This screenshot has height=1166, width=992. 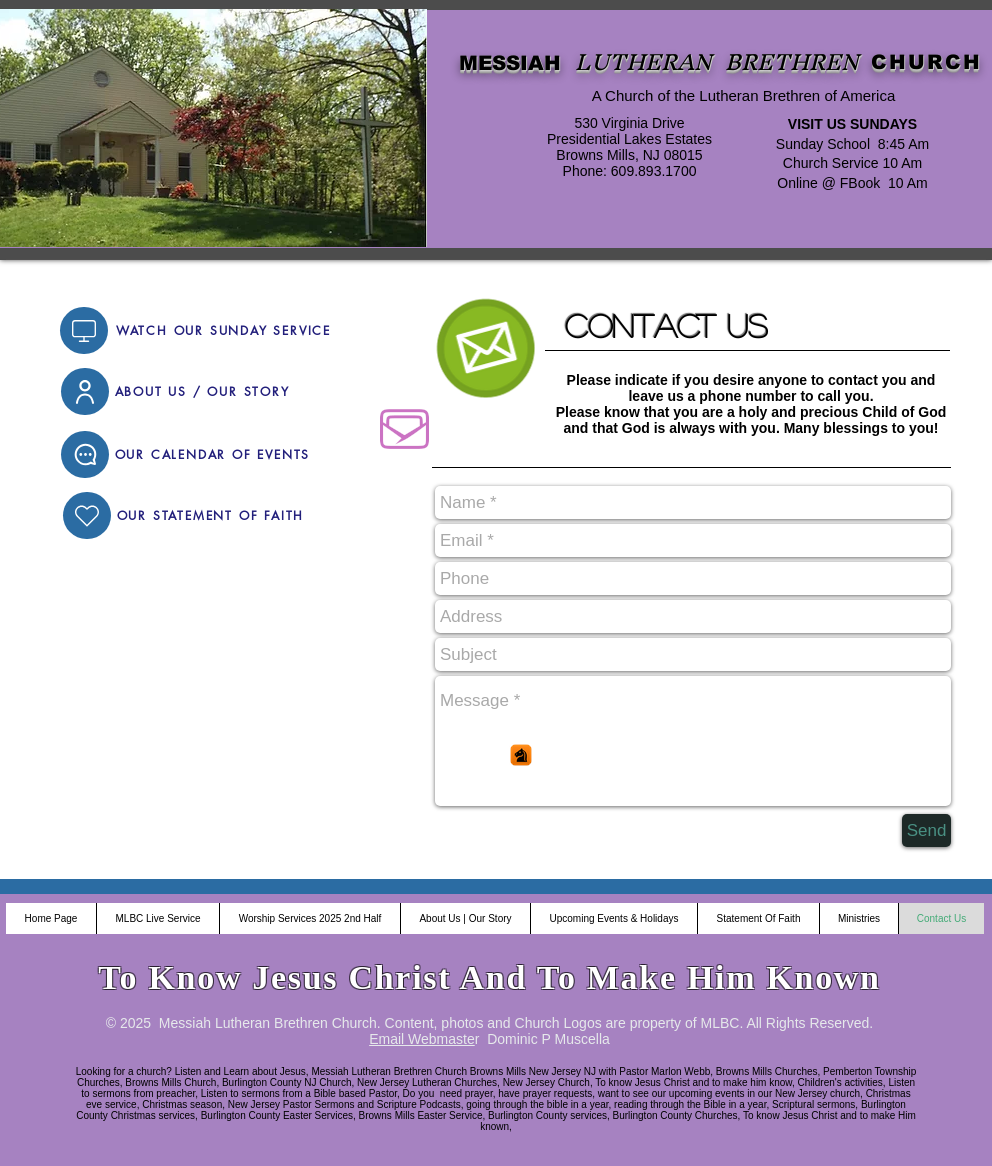 What do you see at coordinates (404, 427) in the screenshot?
I see `open the mail app` at bounding box center [404, 427].